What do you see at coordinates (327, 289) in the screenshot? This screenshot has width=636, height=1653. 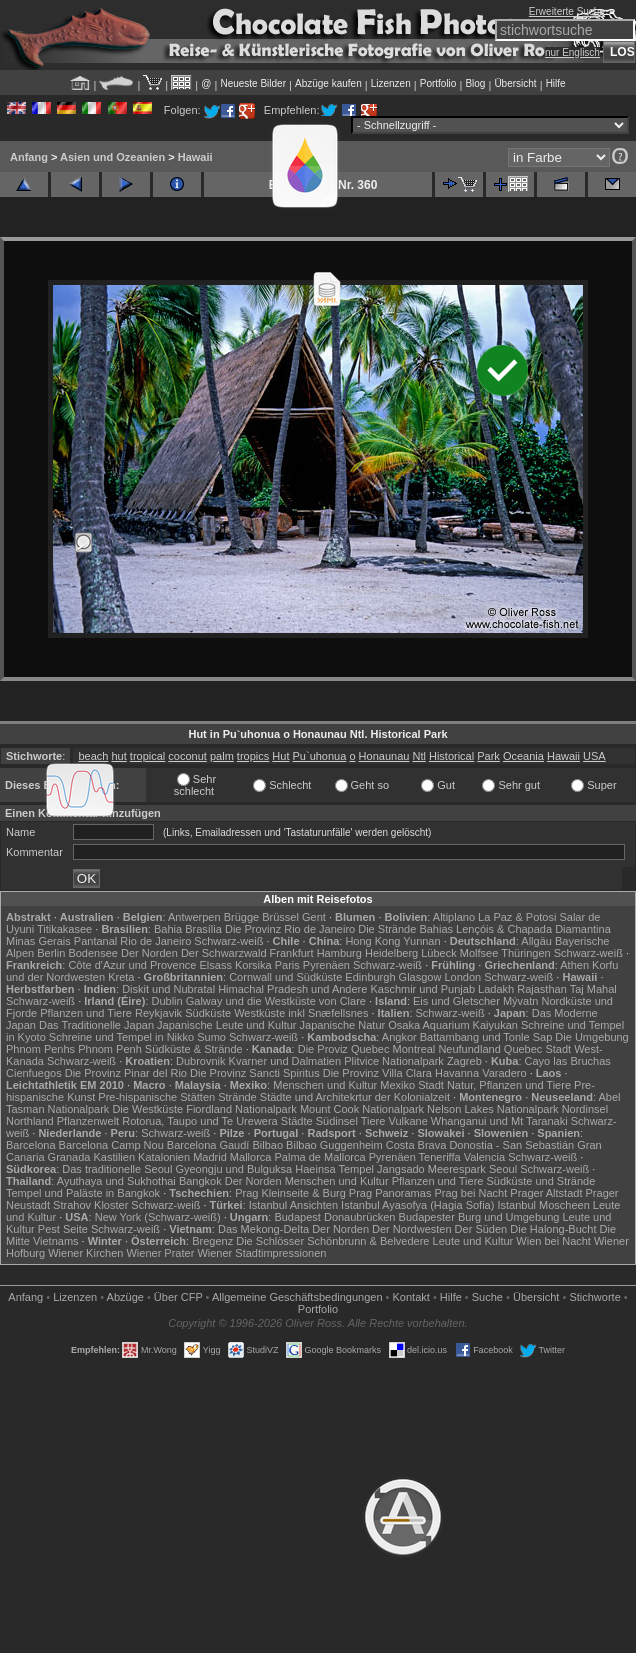 I see `yaml configuration file` at bounding box center [327, 289].